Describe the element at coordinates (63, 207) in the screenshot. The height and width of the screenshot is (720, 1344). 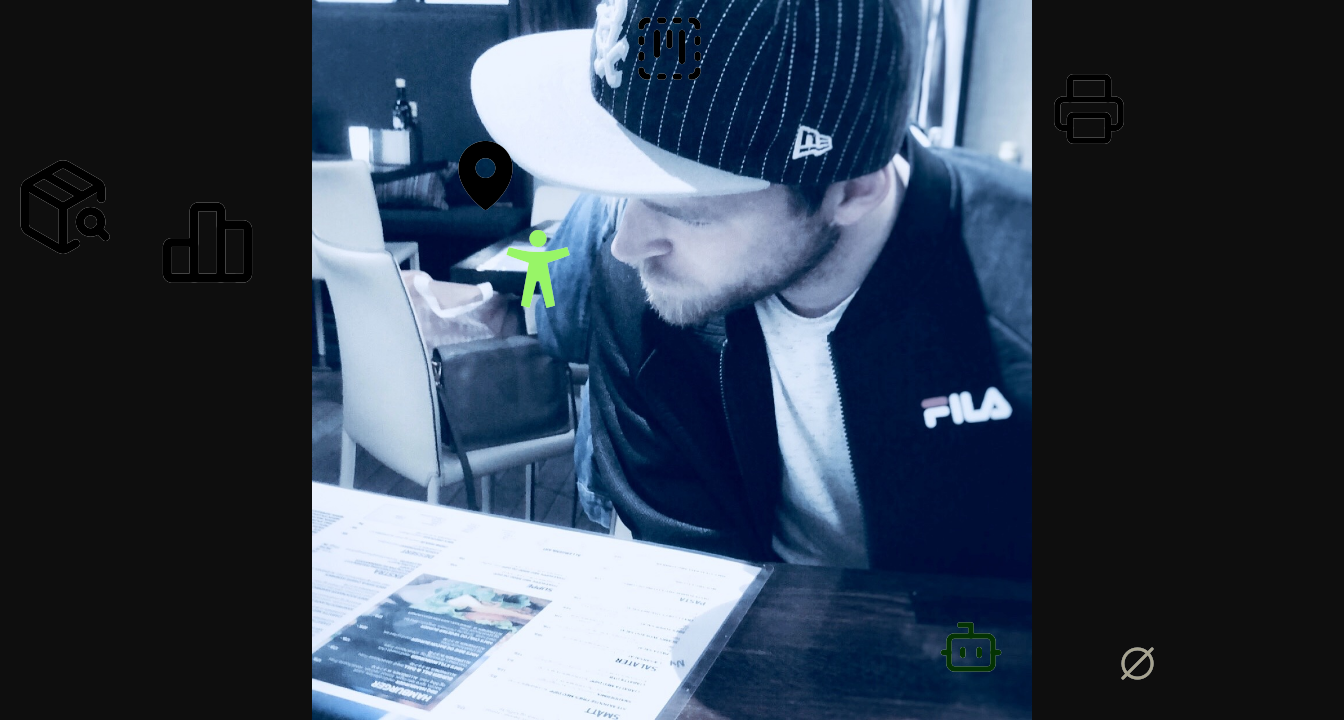
I see `search for a package or shipment` at that location.